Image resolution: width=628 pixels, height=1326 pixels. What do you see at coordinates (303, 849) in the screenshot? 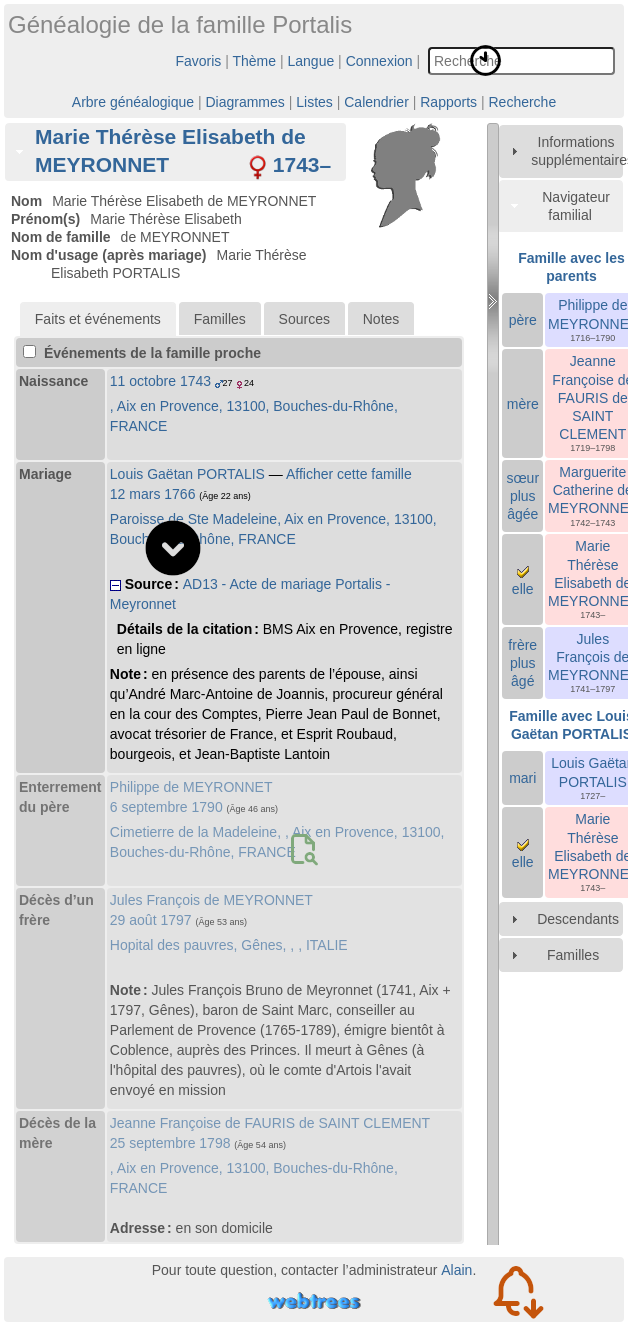
I see `search within a document` at bounding box center [303, 849].